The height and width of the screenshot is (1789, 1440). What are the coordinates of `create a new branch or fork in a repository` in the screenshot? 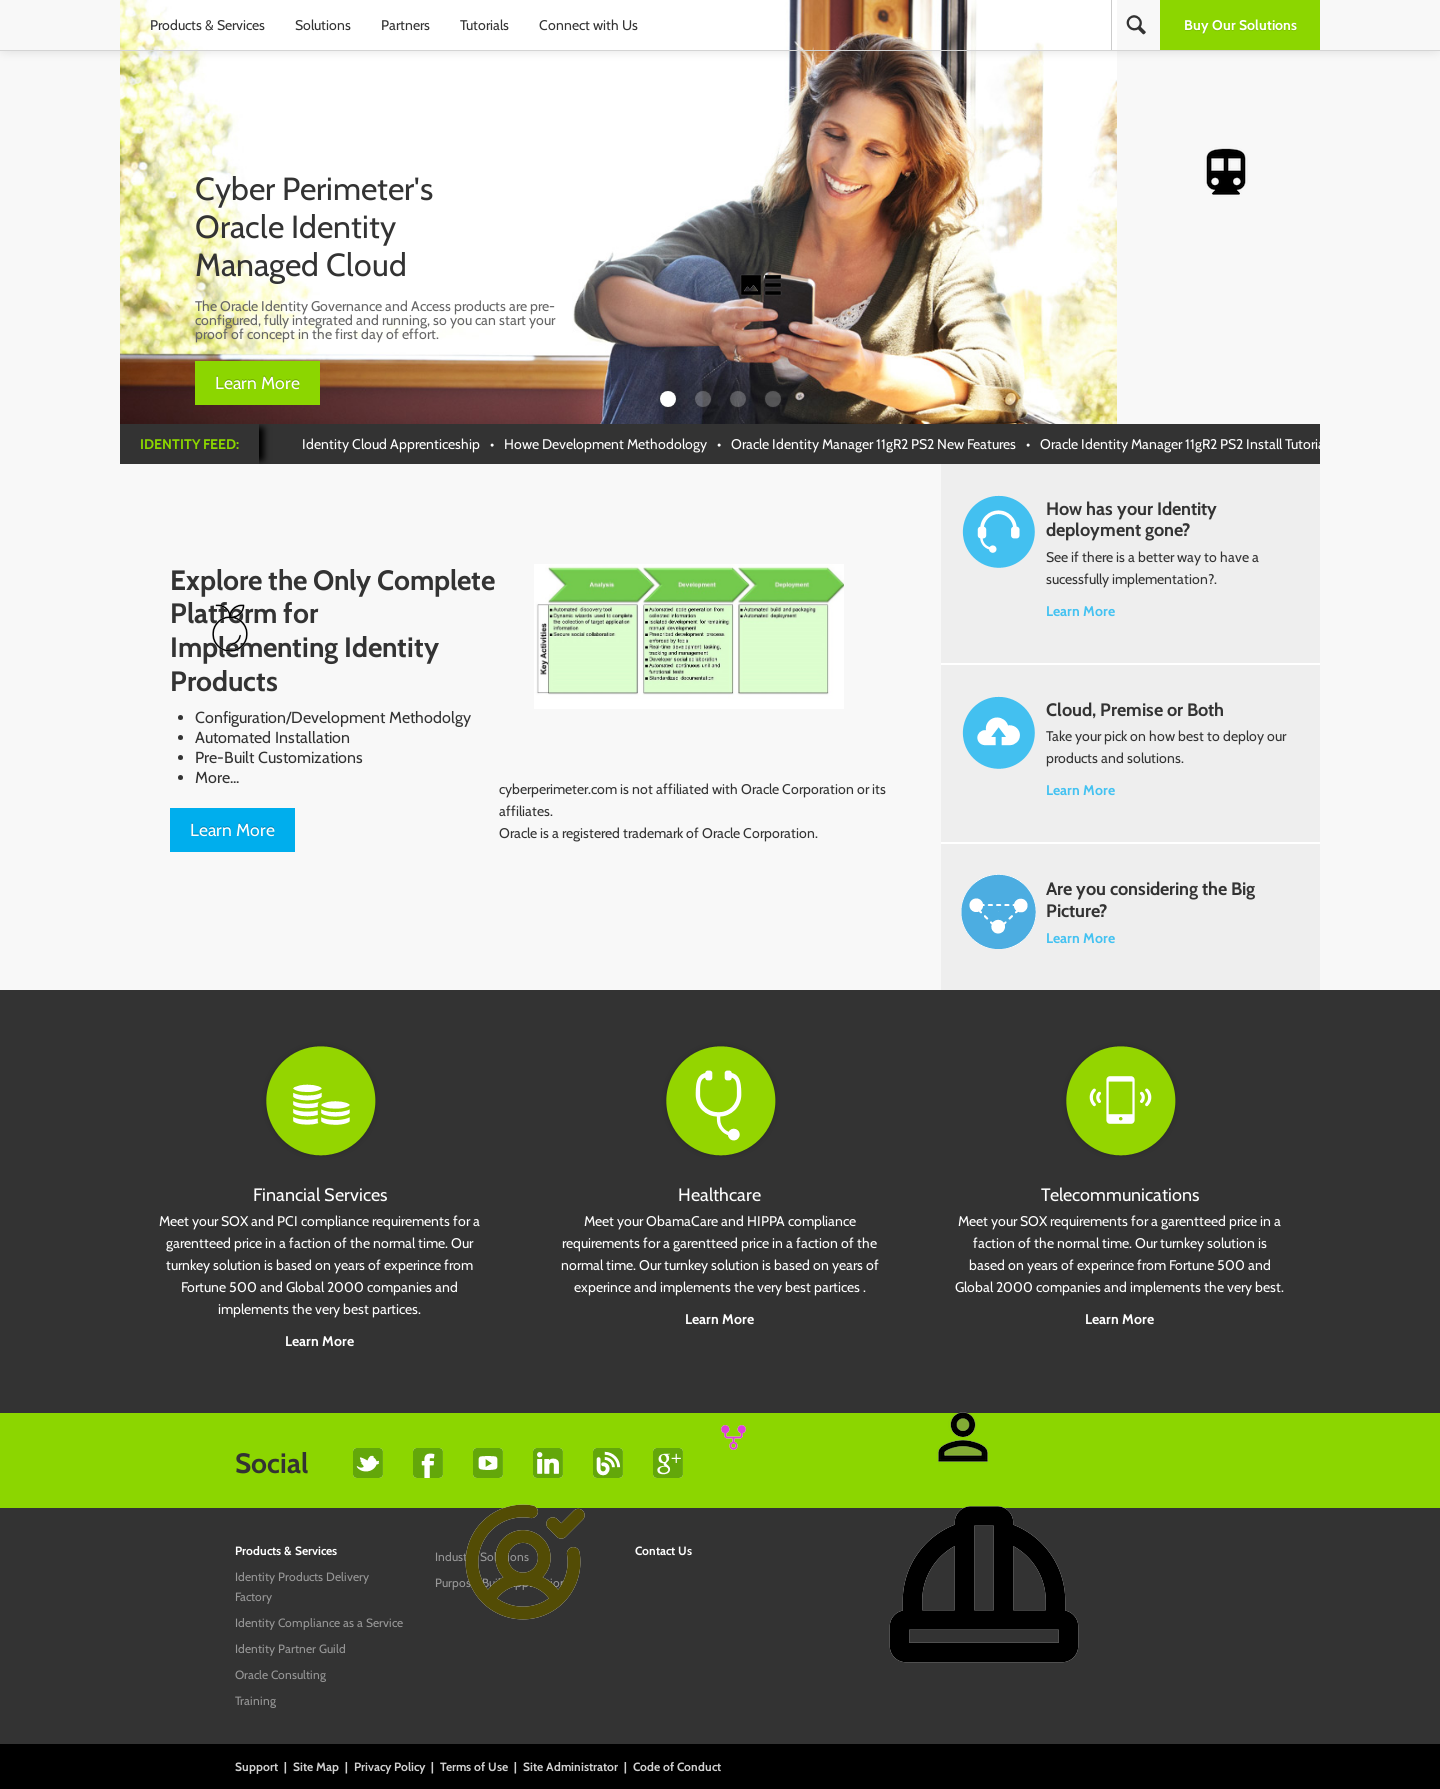 It's located at (733, 1437).